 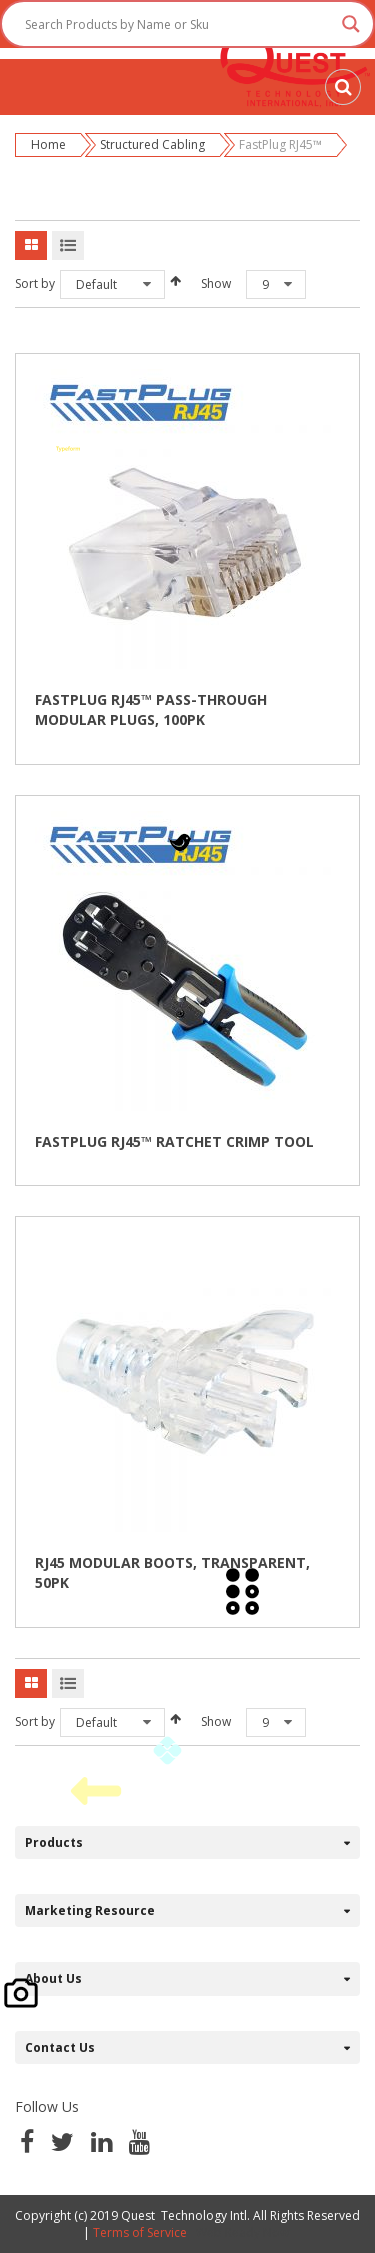 I want to click on enable braille accessibility features, so click(x=242, y=1591).